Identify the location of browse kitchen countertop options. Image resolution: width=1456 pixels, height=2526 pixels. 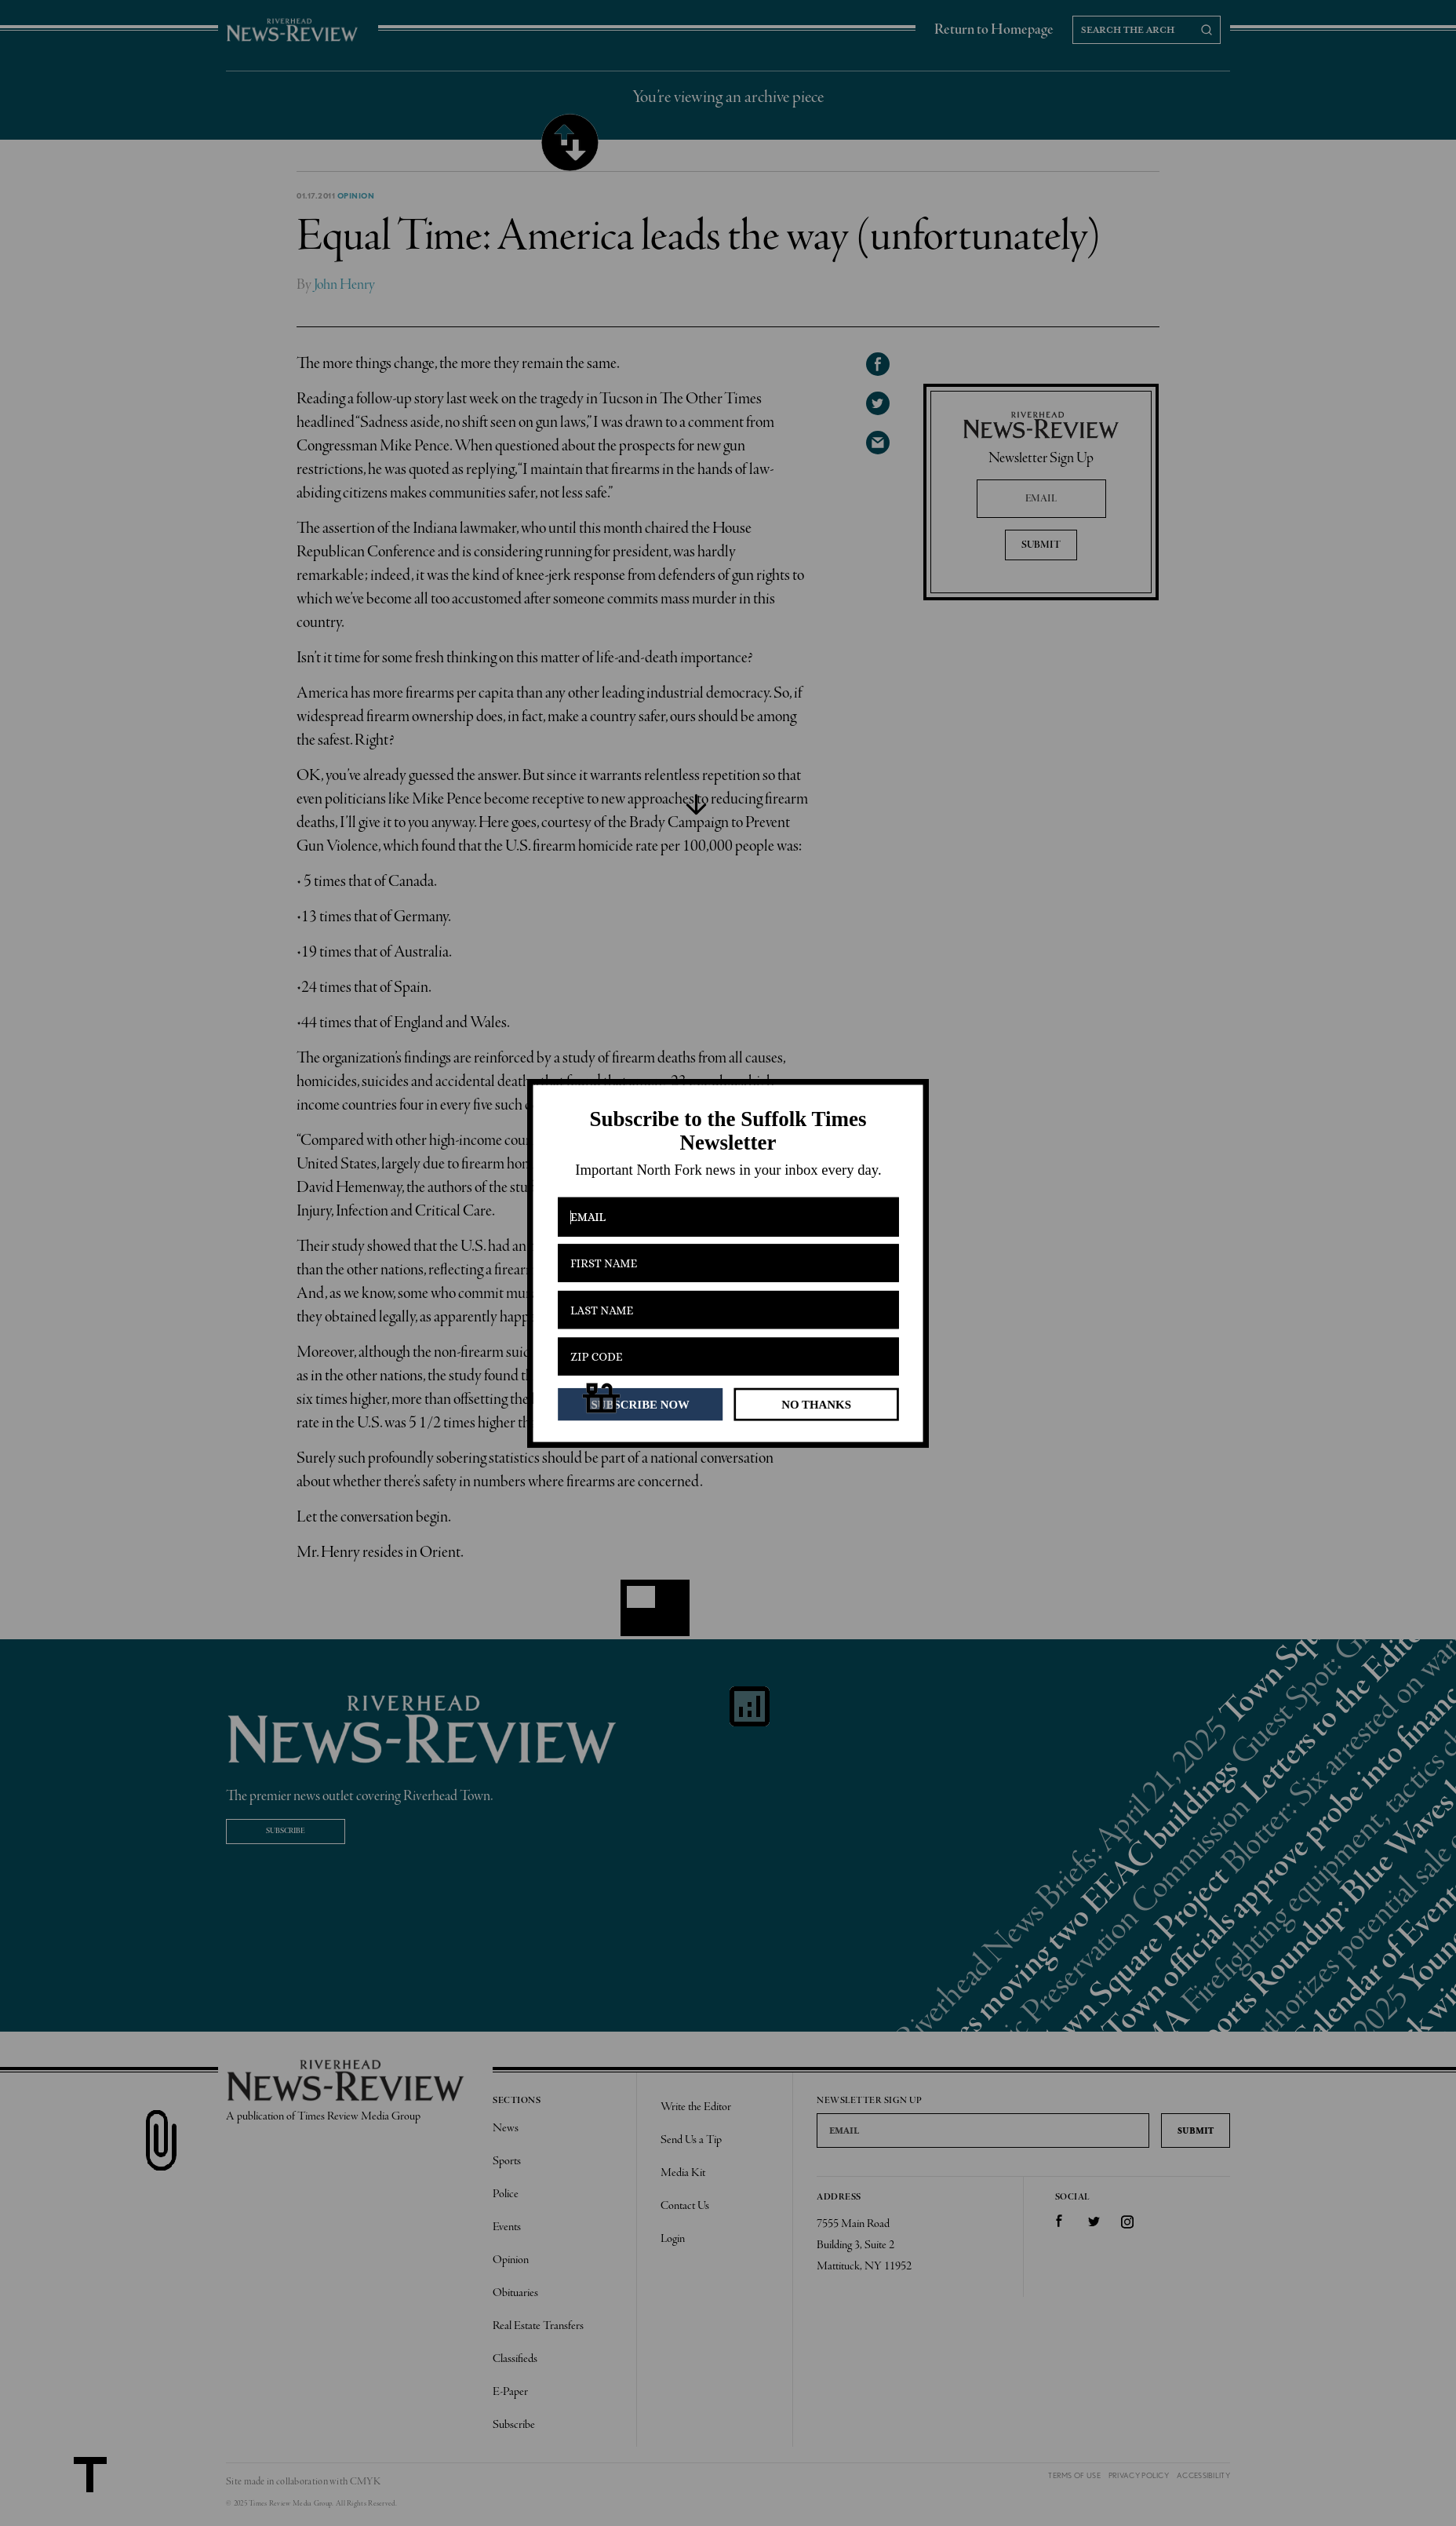
(601, 1398).